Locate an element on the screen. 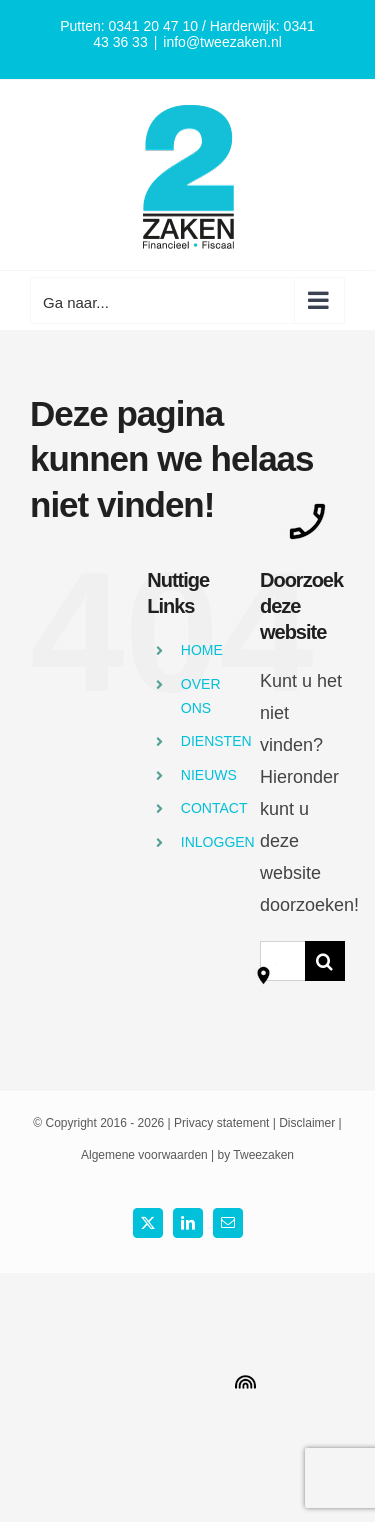 This screenshot has width=375, height=1522. make a phone call is located at coordinates (307, 521).